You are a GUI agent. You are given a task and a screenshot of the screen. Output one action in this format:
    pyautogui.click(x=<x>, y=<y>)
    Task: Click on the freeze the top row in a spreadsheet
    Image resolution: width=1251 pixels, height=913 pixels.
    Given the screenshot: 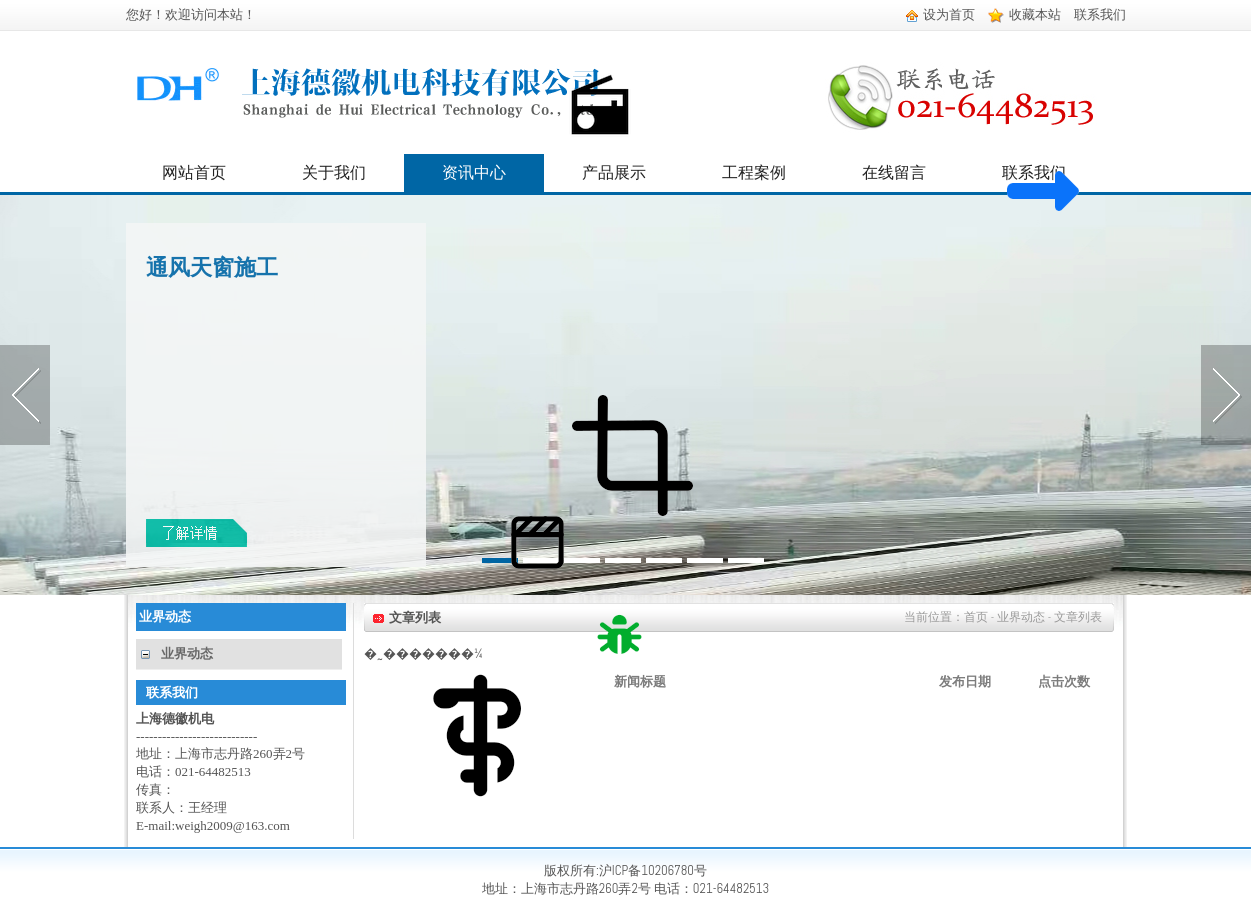 What is the action you would take?
    pyautogui.click(x=537, y=542)
    